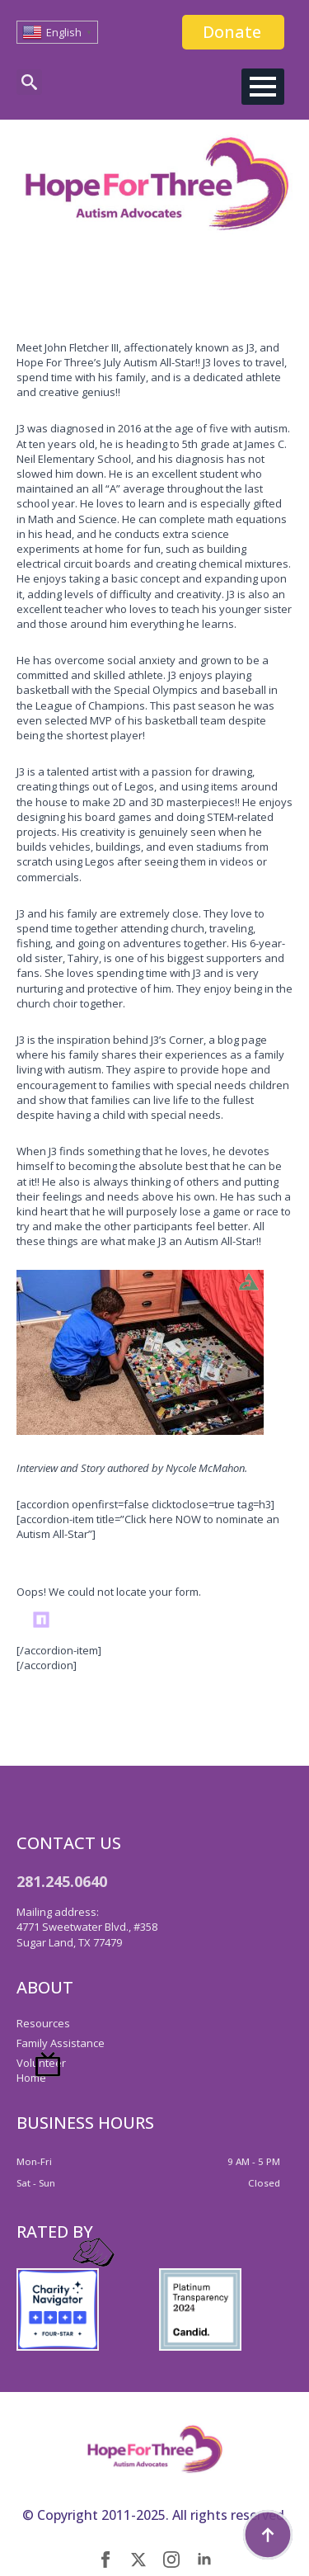 This screenshot has height=2576, width=309. I want to click on access TV or video streaming features, so click(48, 2065).